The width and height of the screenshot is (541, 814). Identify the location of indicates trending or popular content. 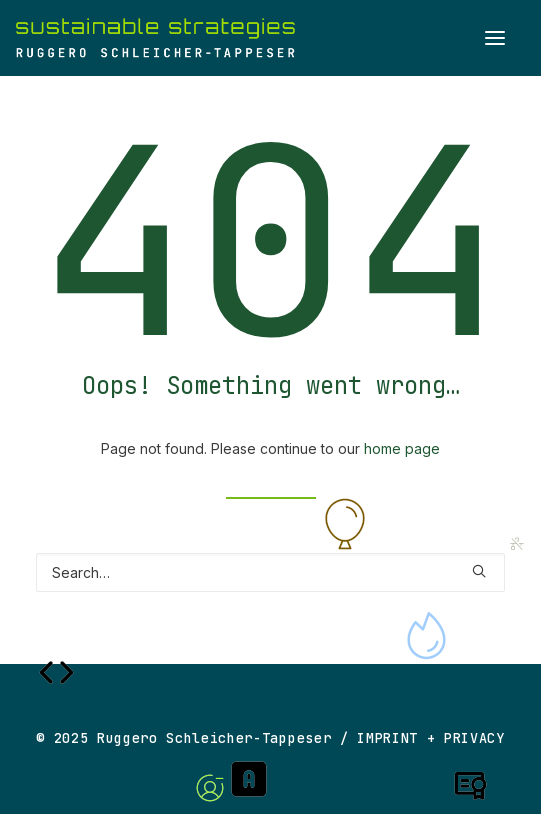
(426, 636).